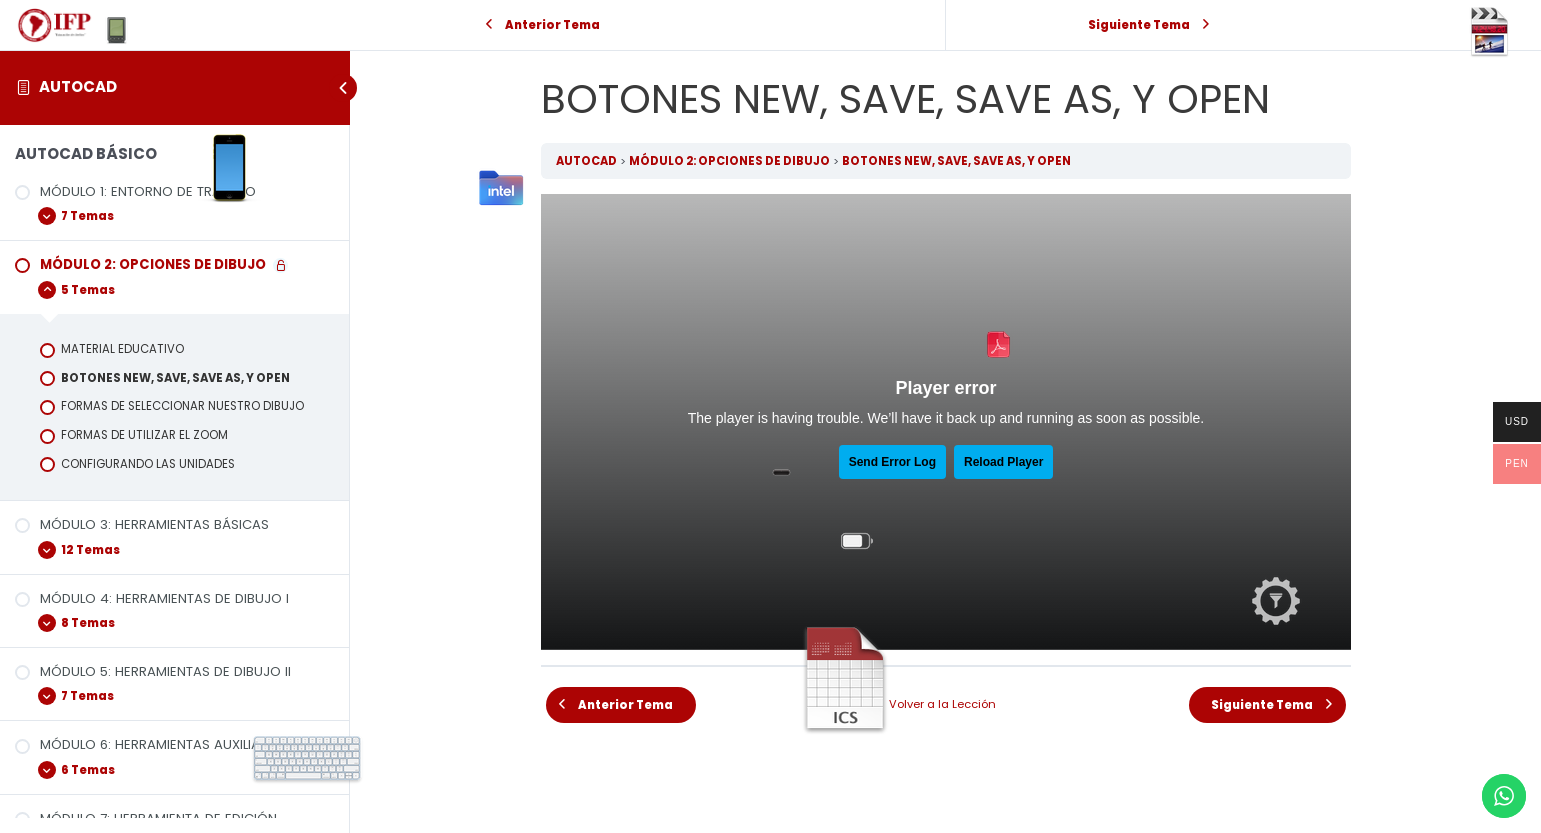 The image size is (1541, 833). Describe the element at coordinates (1489, 32) in the screenshot. I see `open iMovie project library` at that location.